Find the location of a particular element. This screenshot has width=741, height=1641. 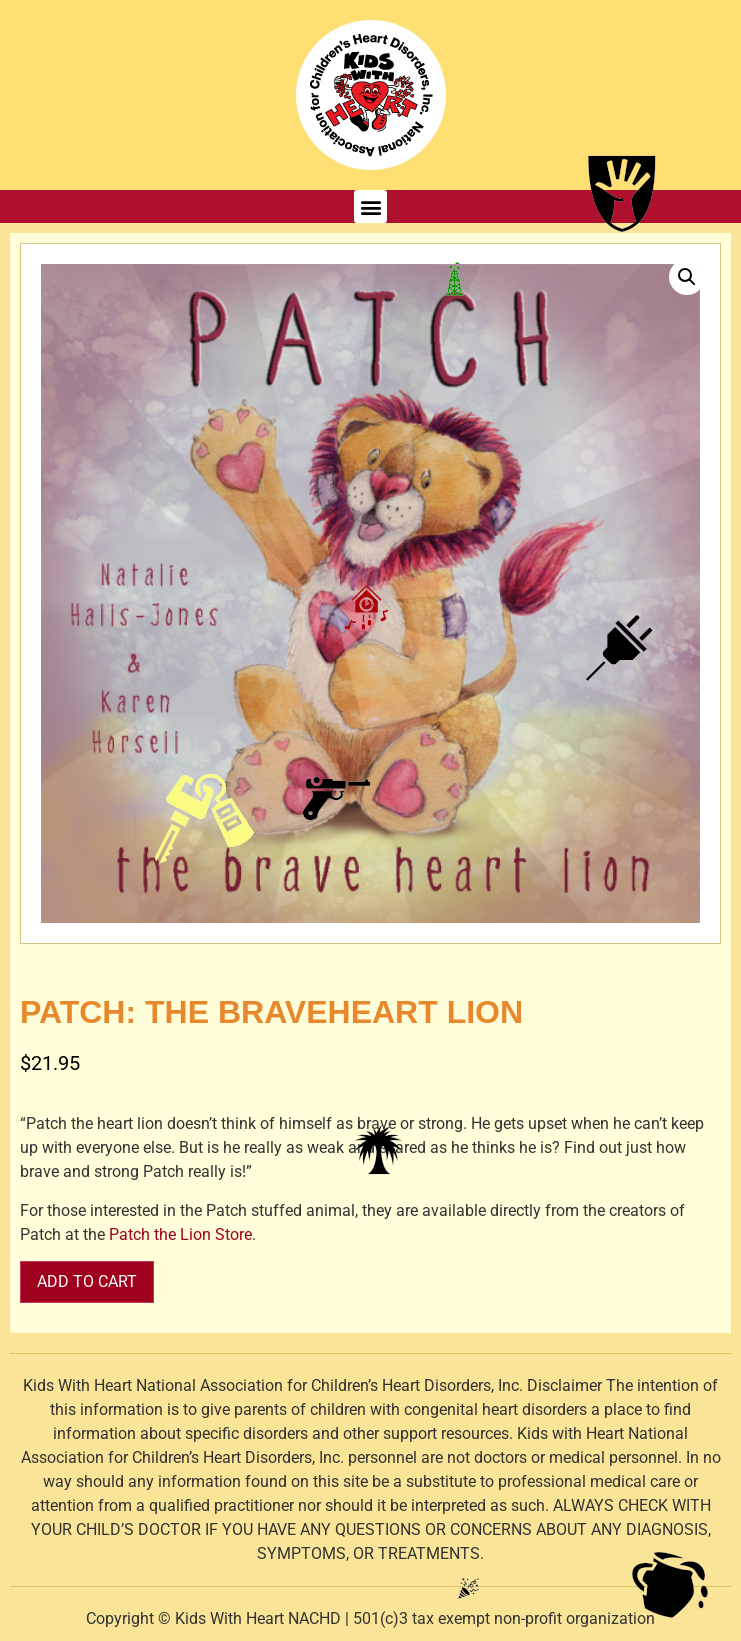

indicates watering or irrigation action is located at coordinates (670, 1585).